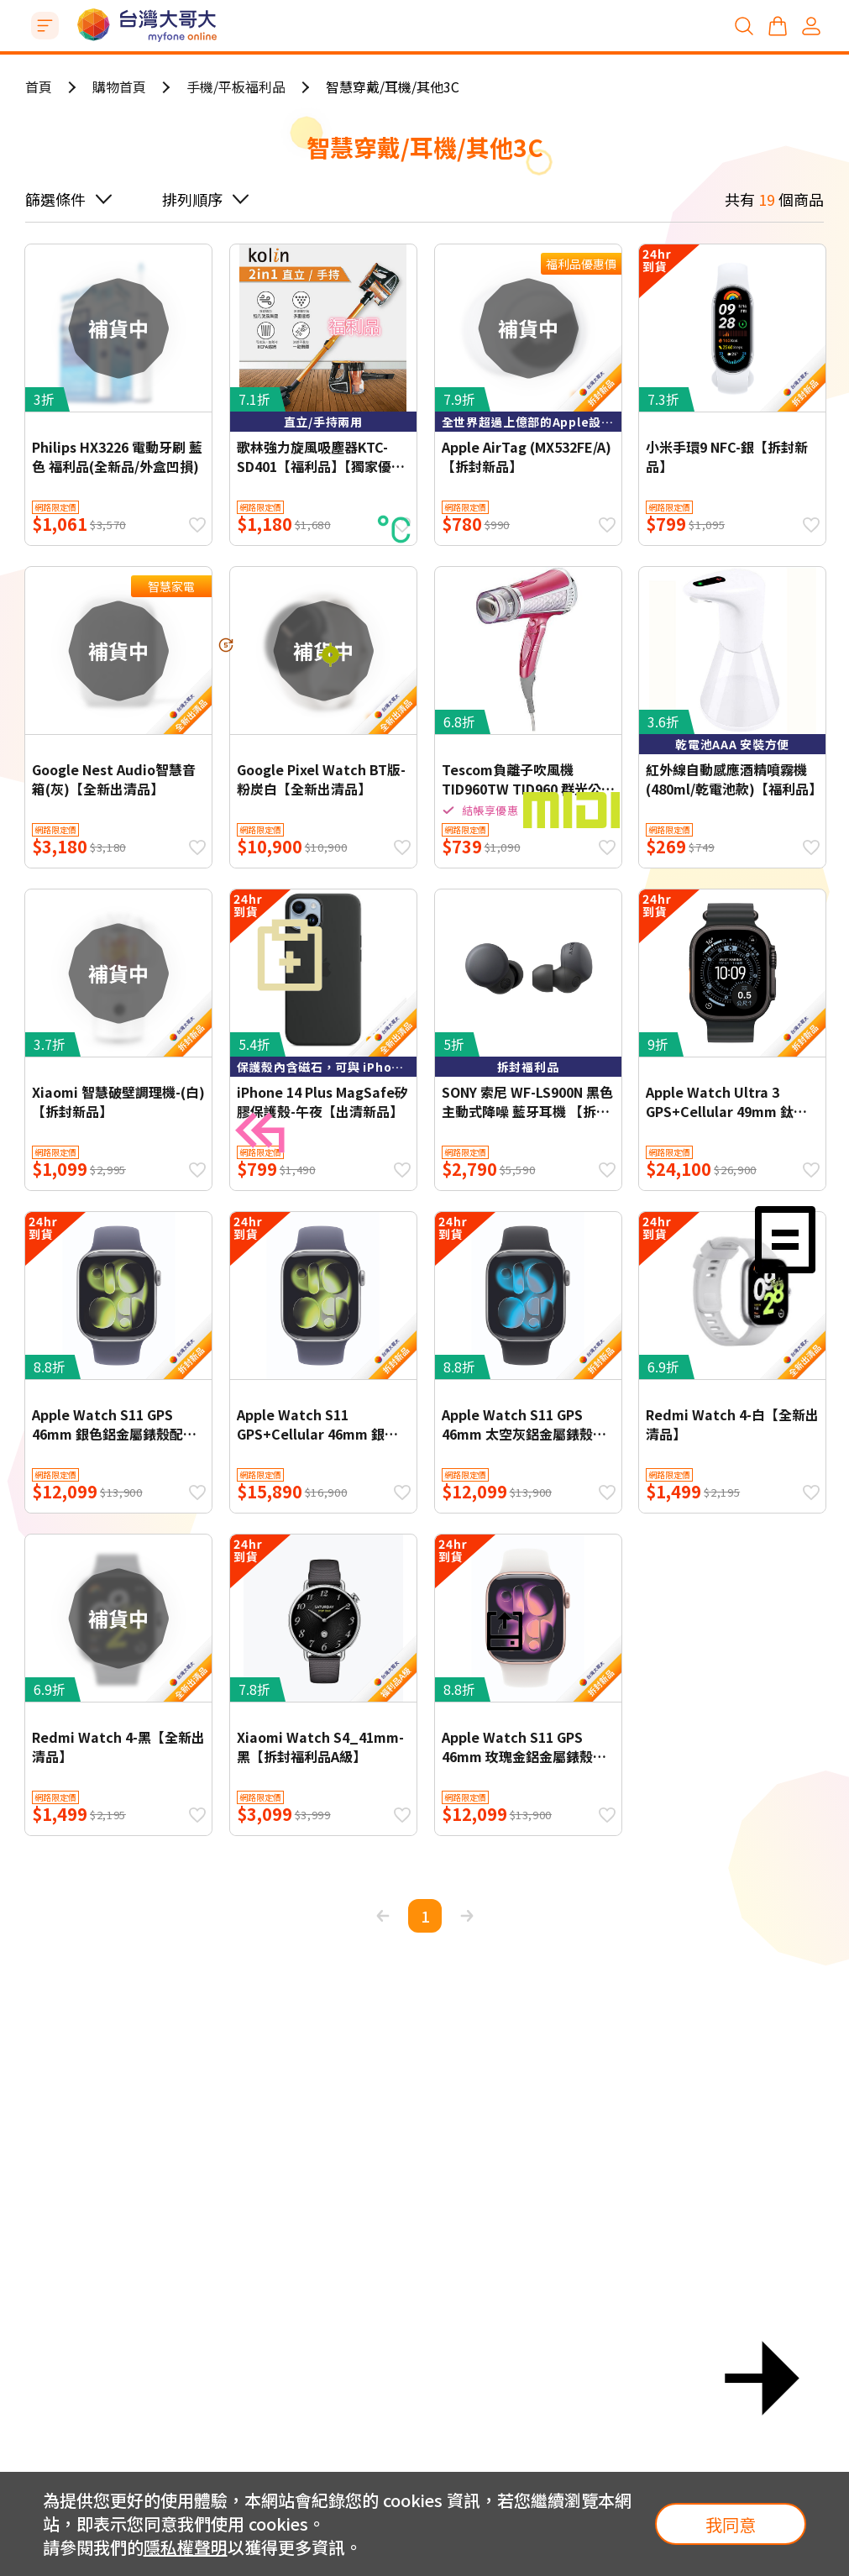 The image size is (849, 2576). What do you see at coordinates (571, 810) in the screenshot?
I see `midi audio format or protocol indicator` at bounding box center [571, 810].